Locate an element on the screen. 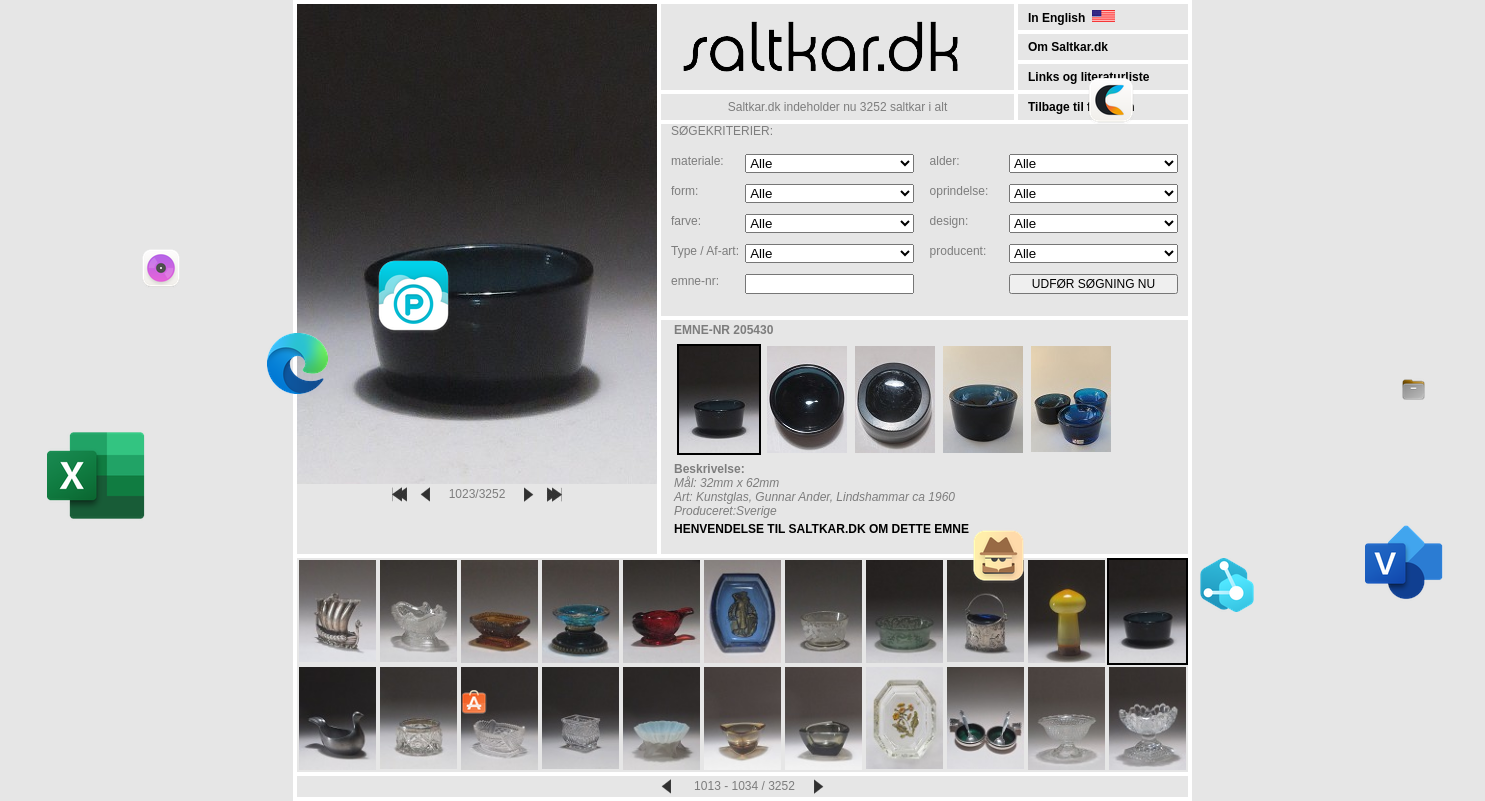  open the file manager application is located at coordinates (1413, 389).